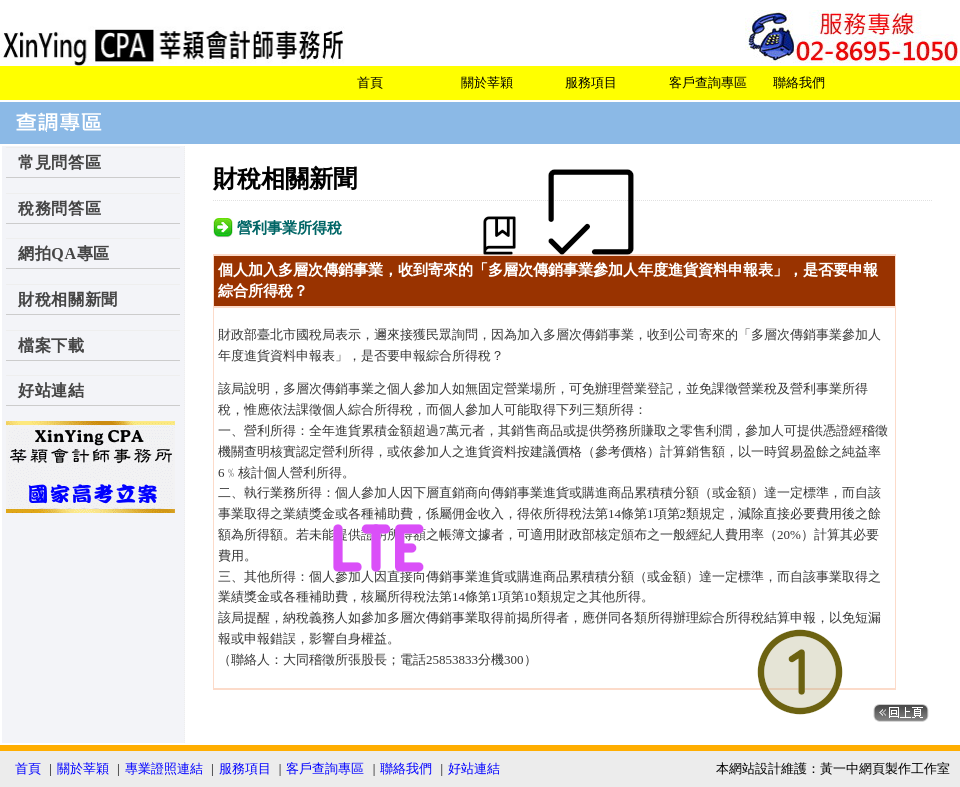 Image resolution: width=960 pixels, height=787 pixels. What do you see at coordinates (800, 672) in the screenshot?
I see `indicates the first step in a sequence or tutorial` at bounding box center [800, 672].